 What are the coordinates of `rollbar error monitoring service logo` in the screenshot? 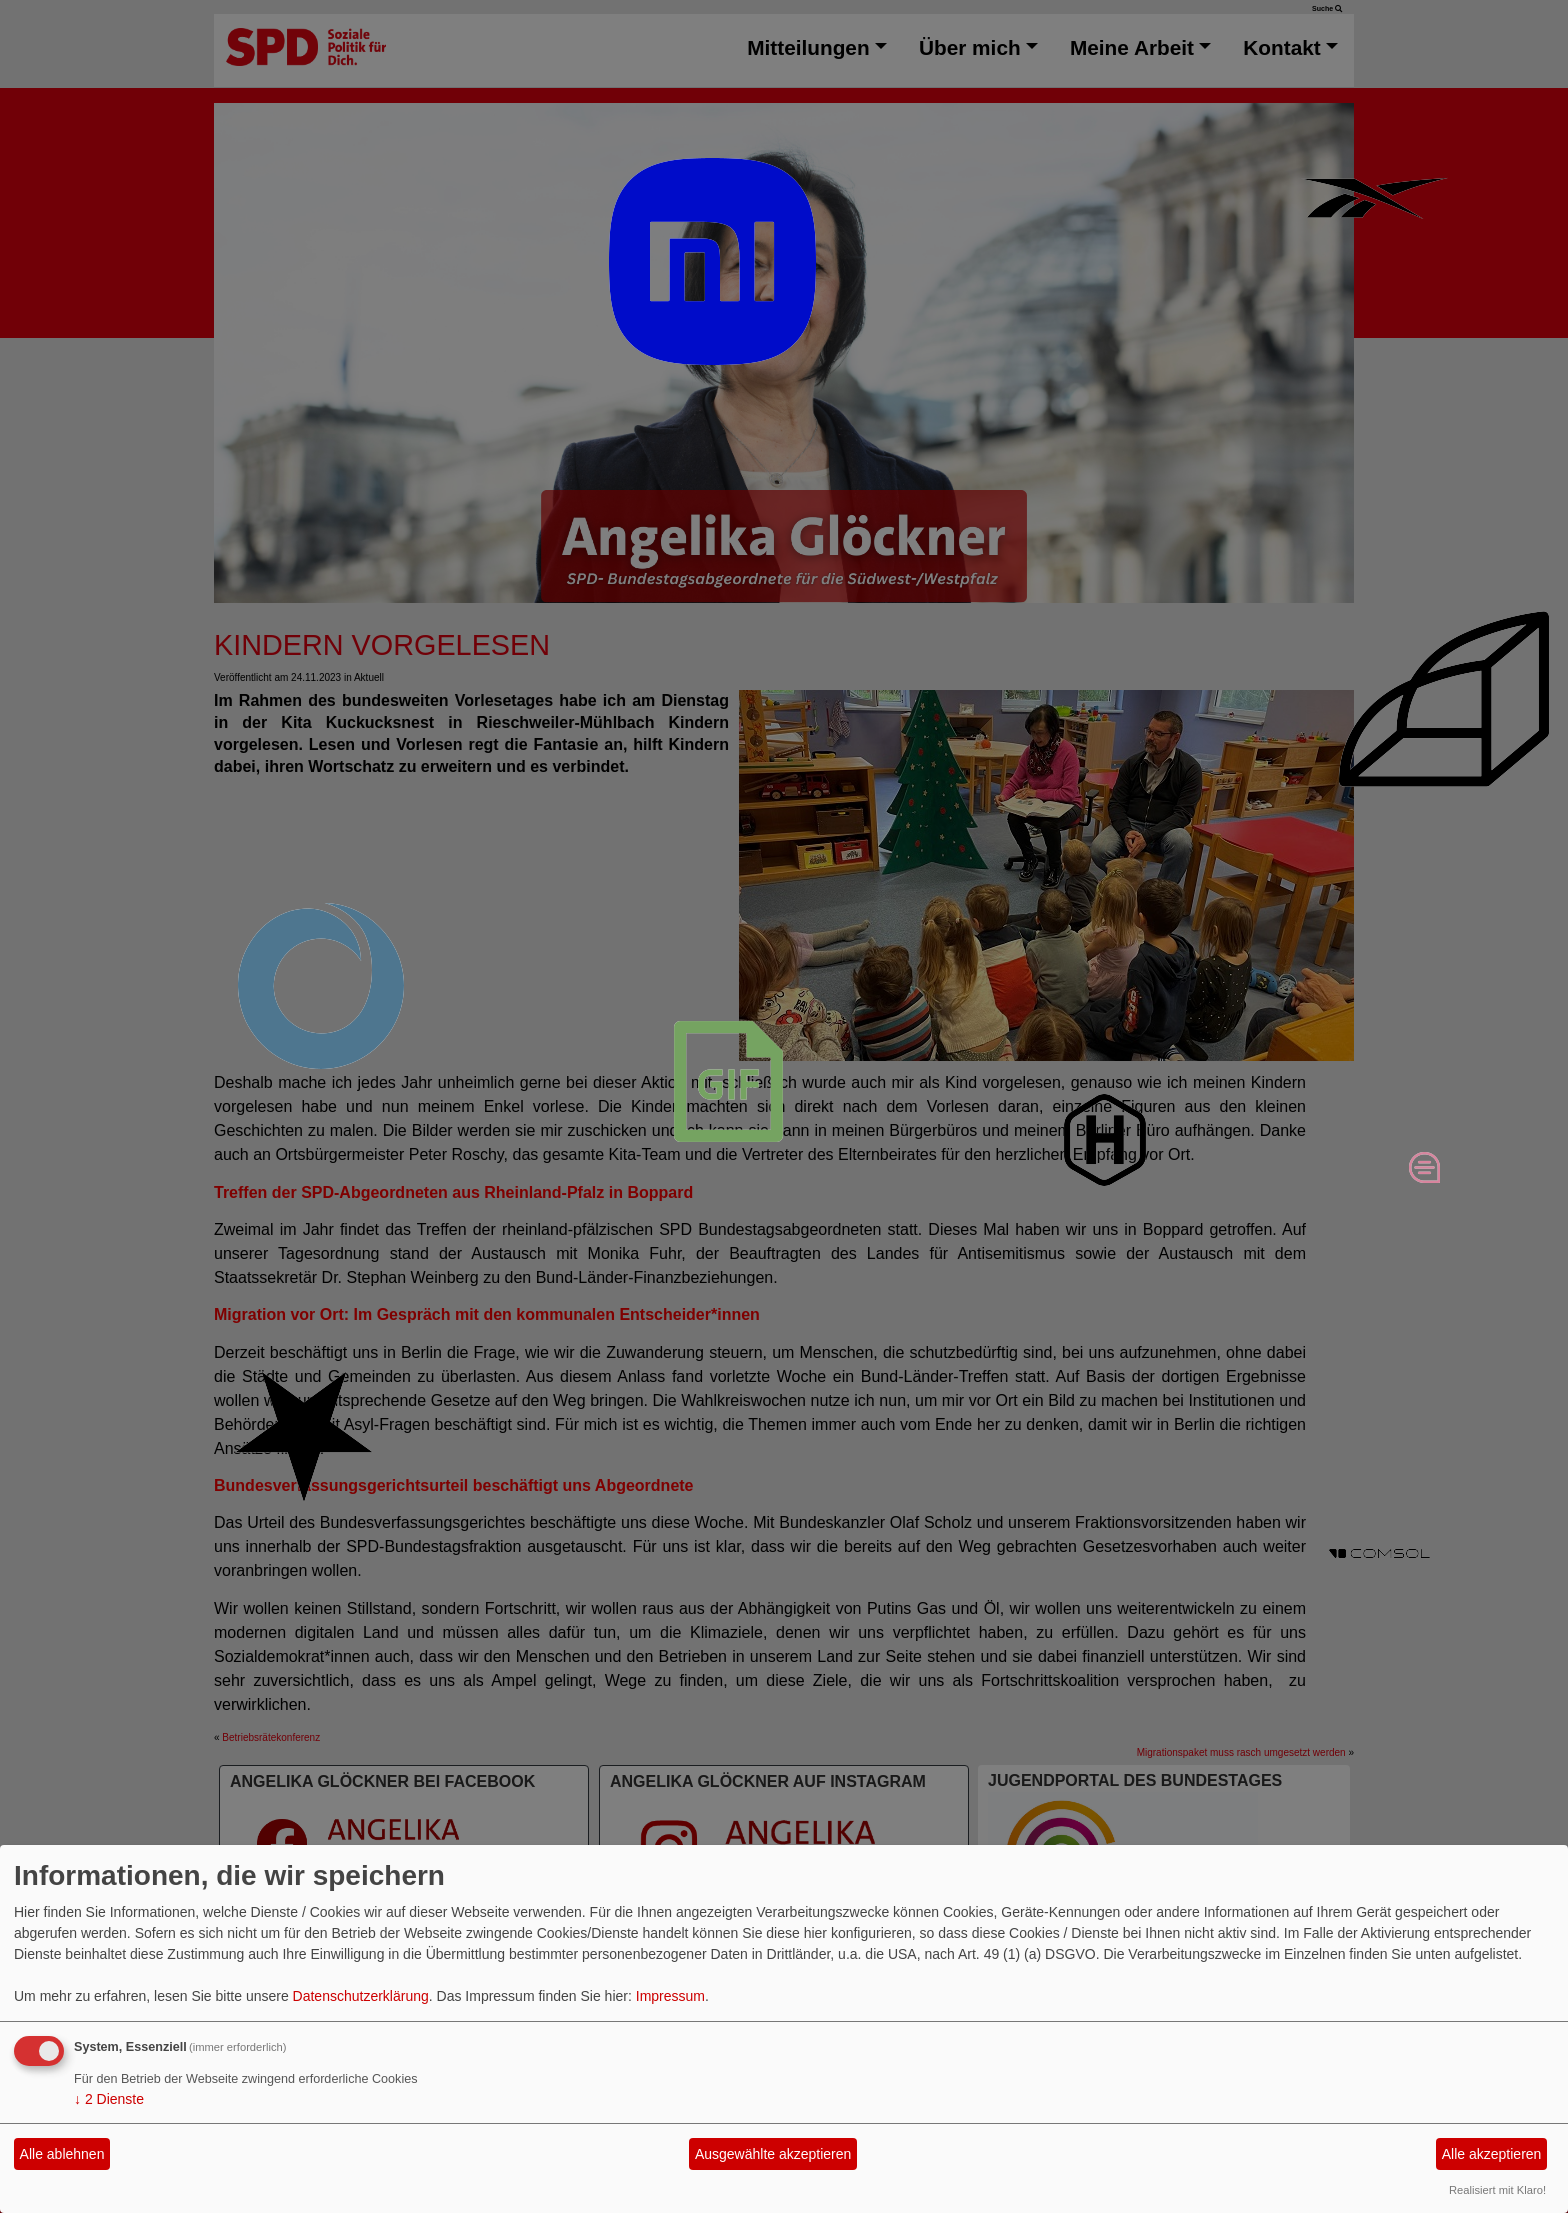 It's located at (1444, 699).